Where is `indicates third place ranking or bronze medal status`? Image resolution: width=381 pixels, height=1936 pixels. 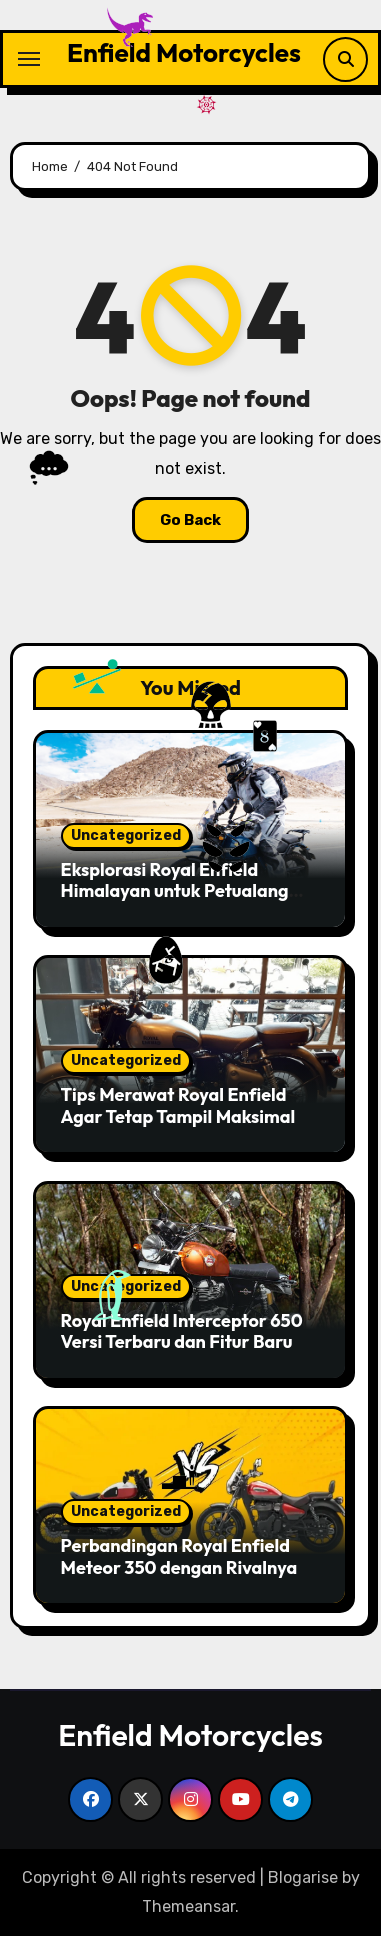 indicates third place ranking or bronze medal status is located at coordinates (179, 1471).